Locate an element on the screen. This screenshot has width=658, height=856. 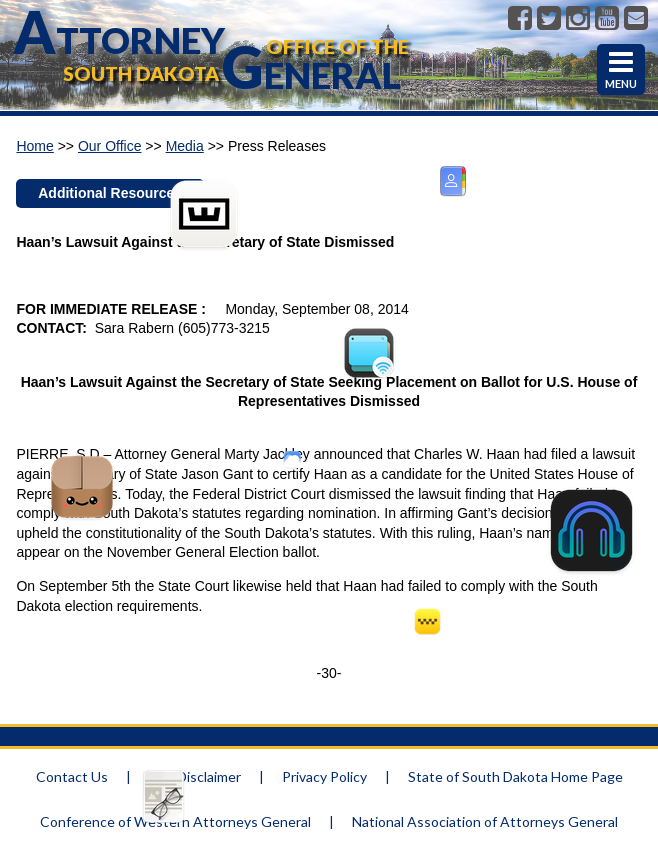
open wootility keyboard configuration app is located at coordinates (204, 214).